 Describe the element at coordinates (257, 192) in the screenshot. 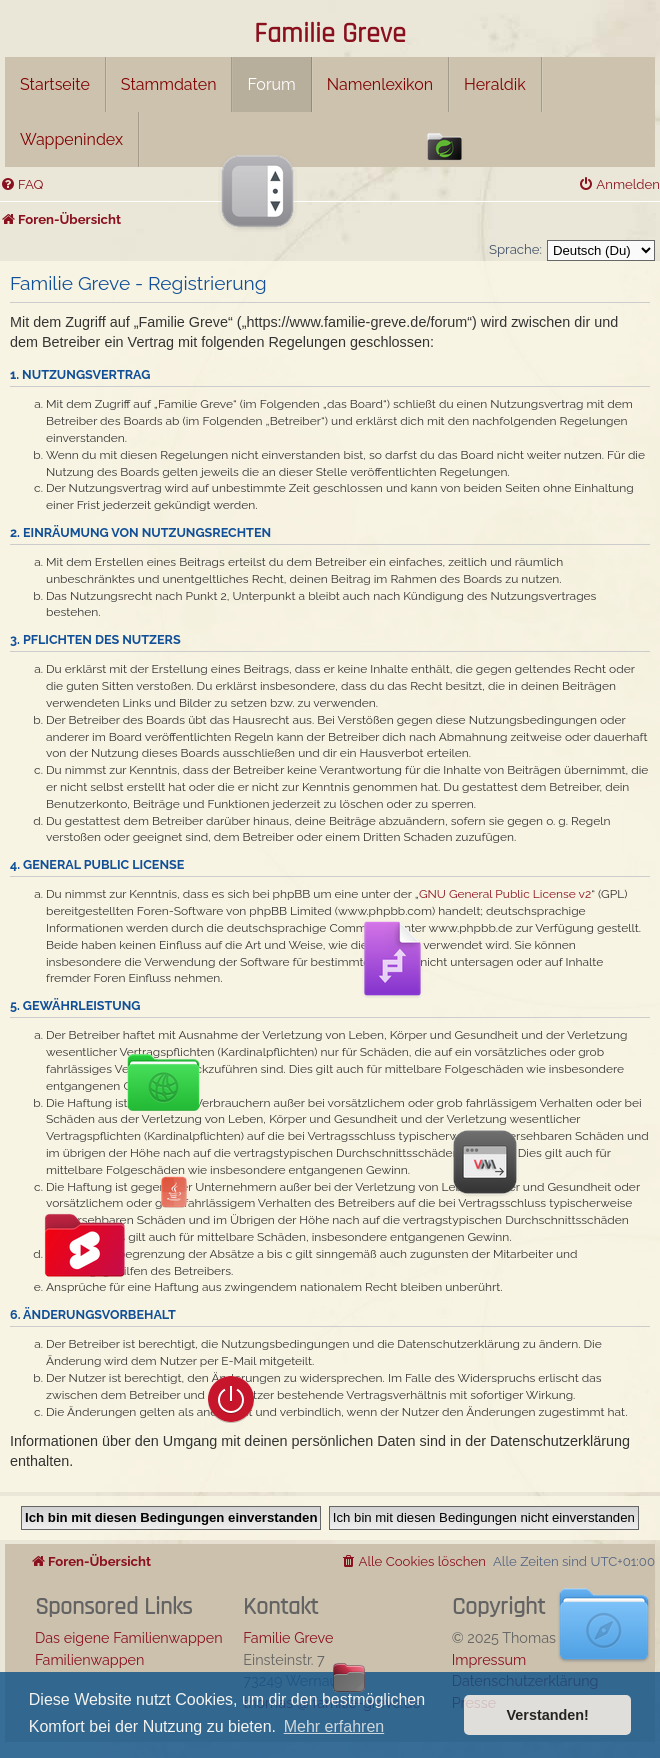

I see `adjust scroll bar behavior settings` at that location.